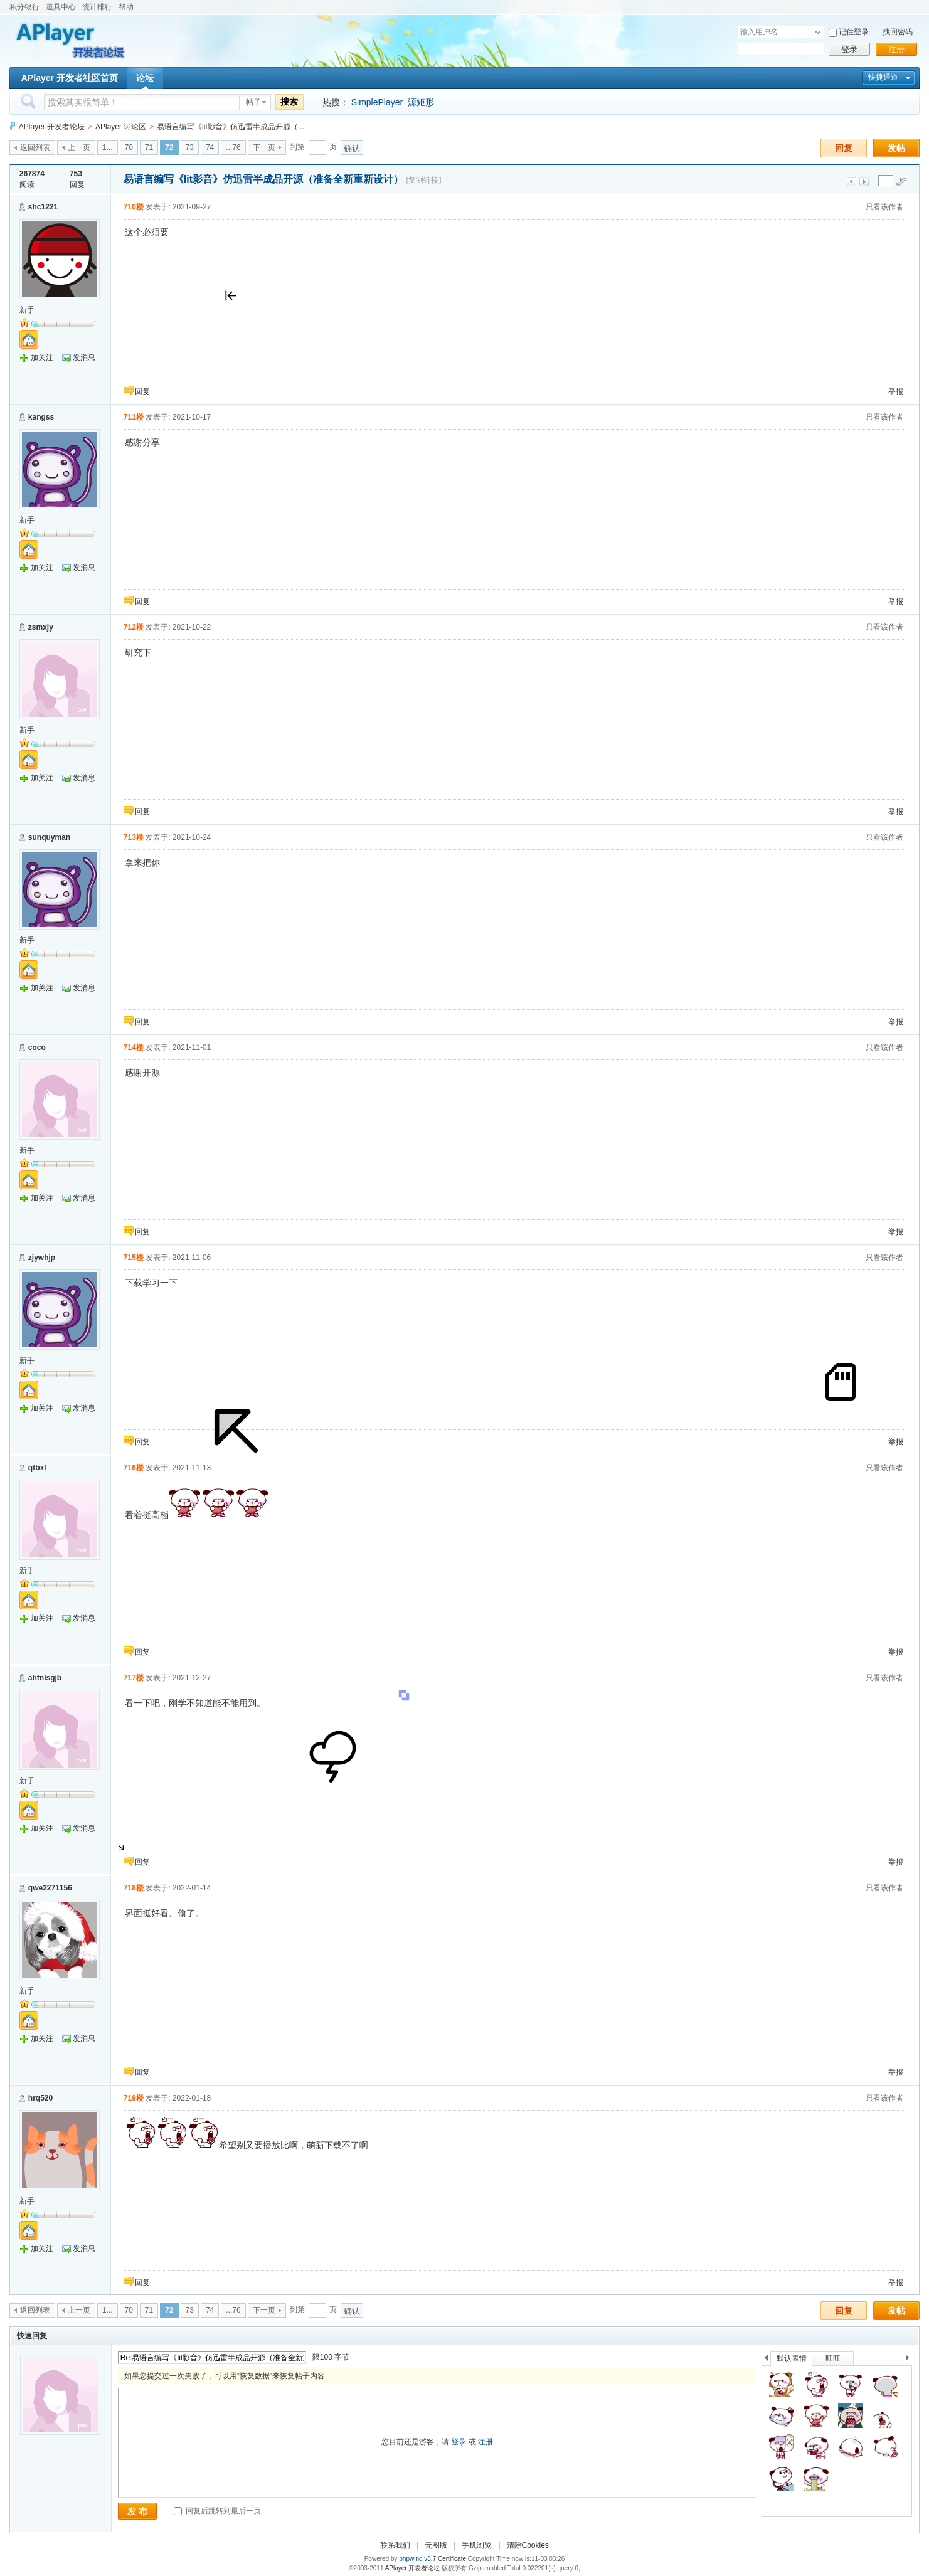 The width and height of the screenshot is (929, 2576). Describe the element at coordinates (332, 1756) in the screenshot. I see `indicates thunderstorm or severe weather conditions` at that location.